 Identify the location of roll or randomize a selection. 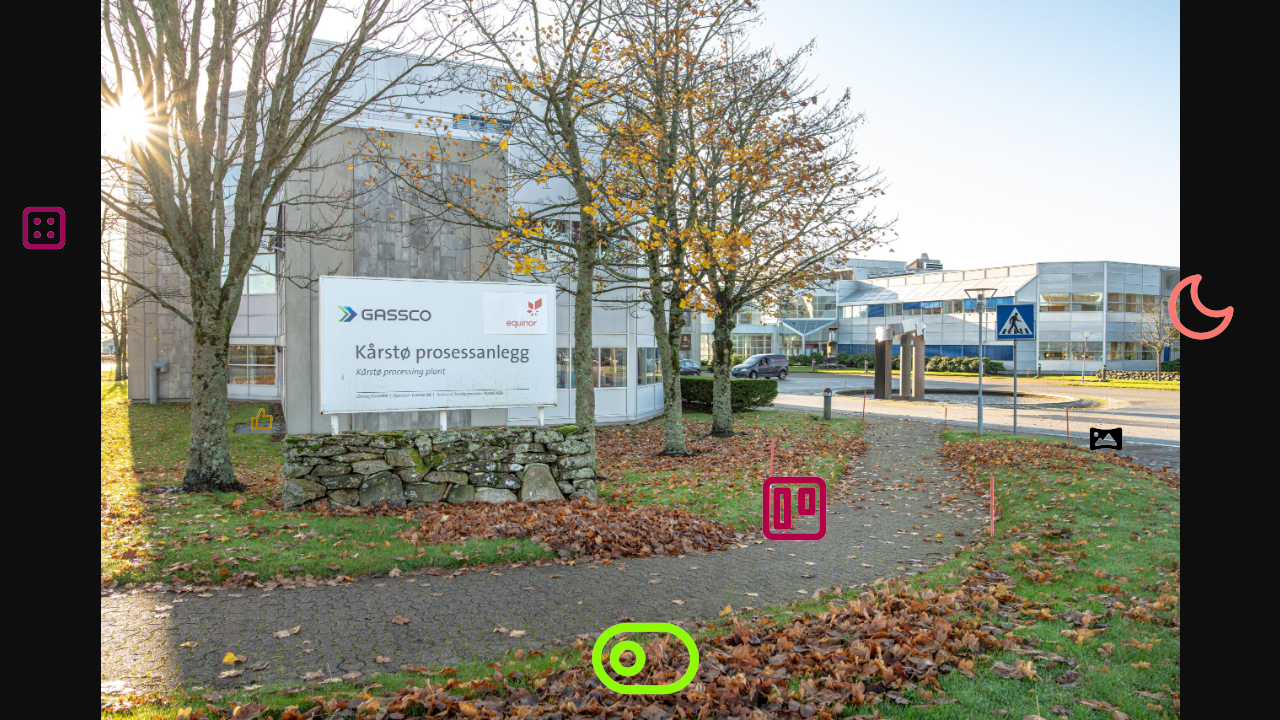
(44, 228).